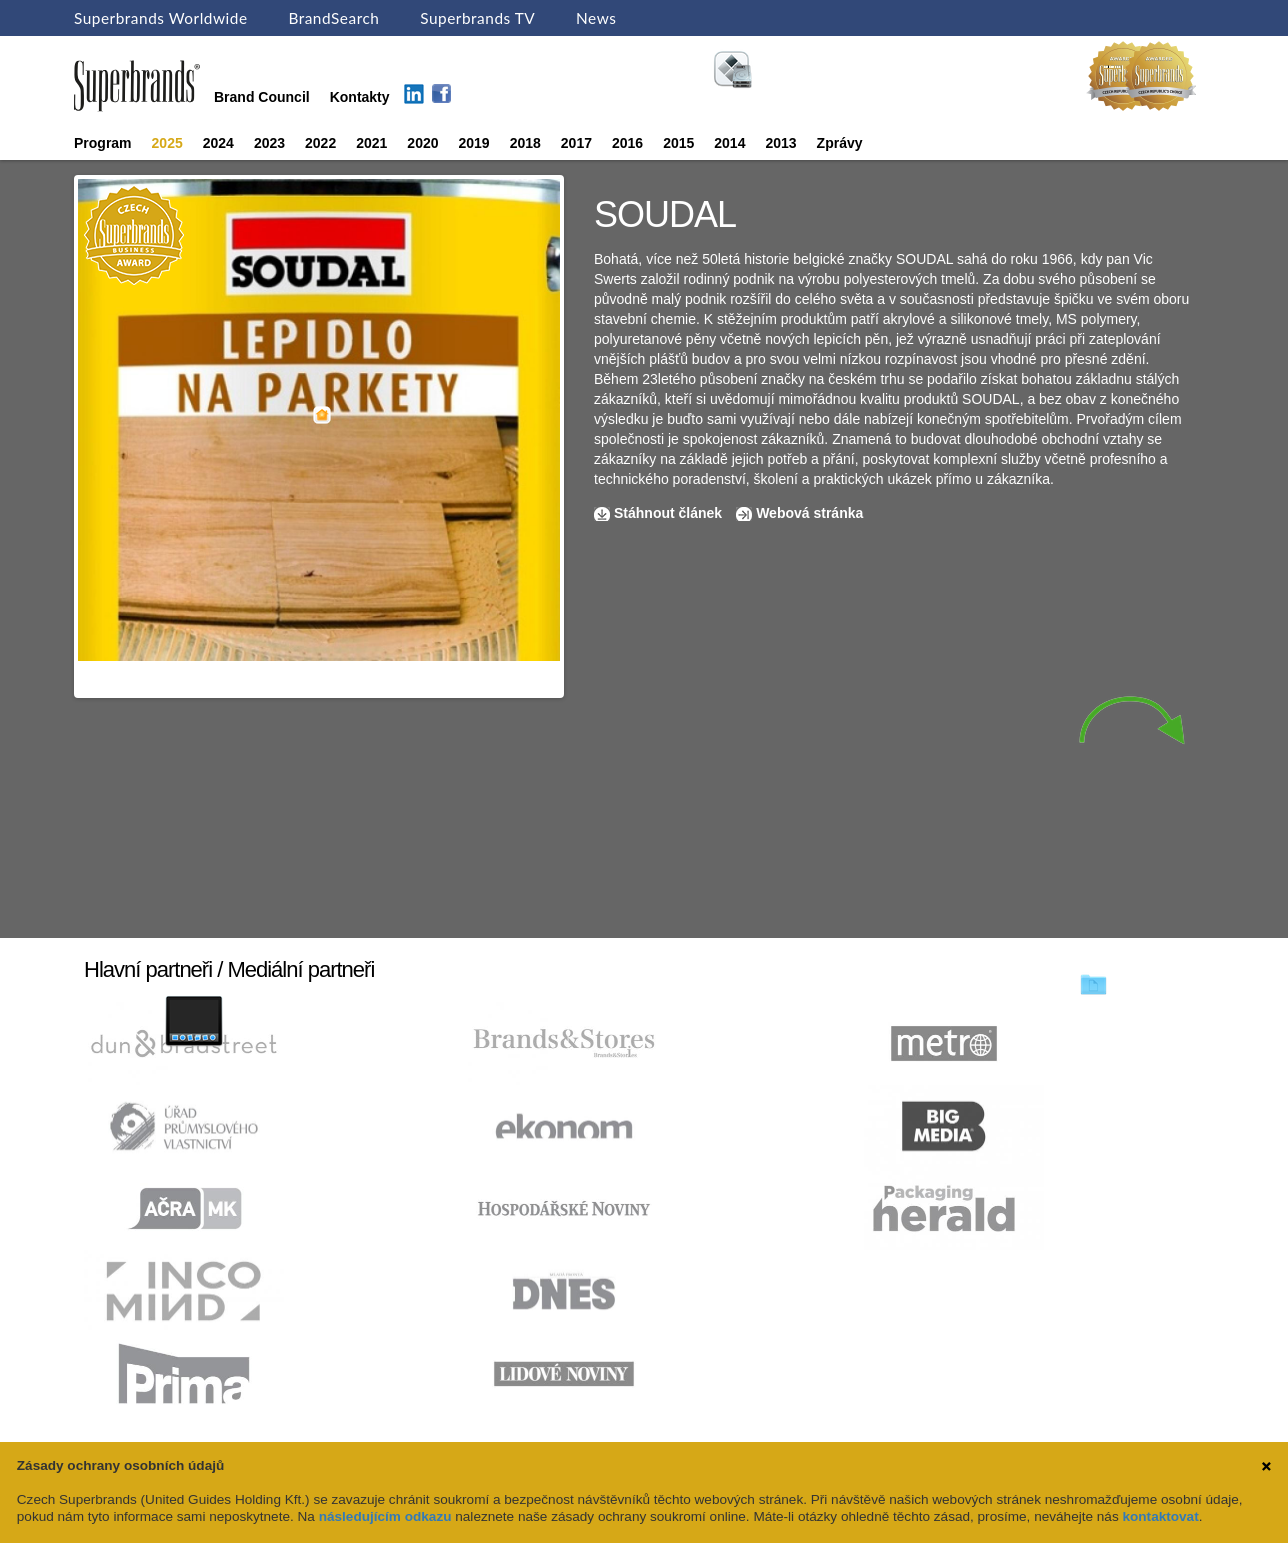 This screenshot has width=1288, height=1543. What do you see at coordinates (731, 68) in the screenshot?
I see `launch boot camp assistant to install windows on your mac` at bounding box center [731, 68].